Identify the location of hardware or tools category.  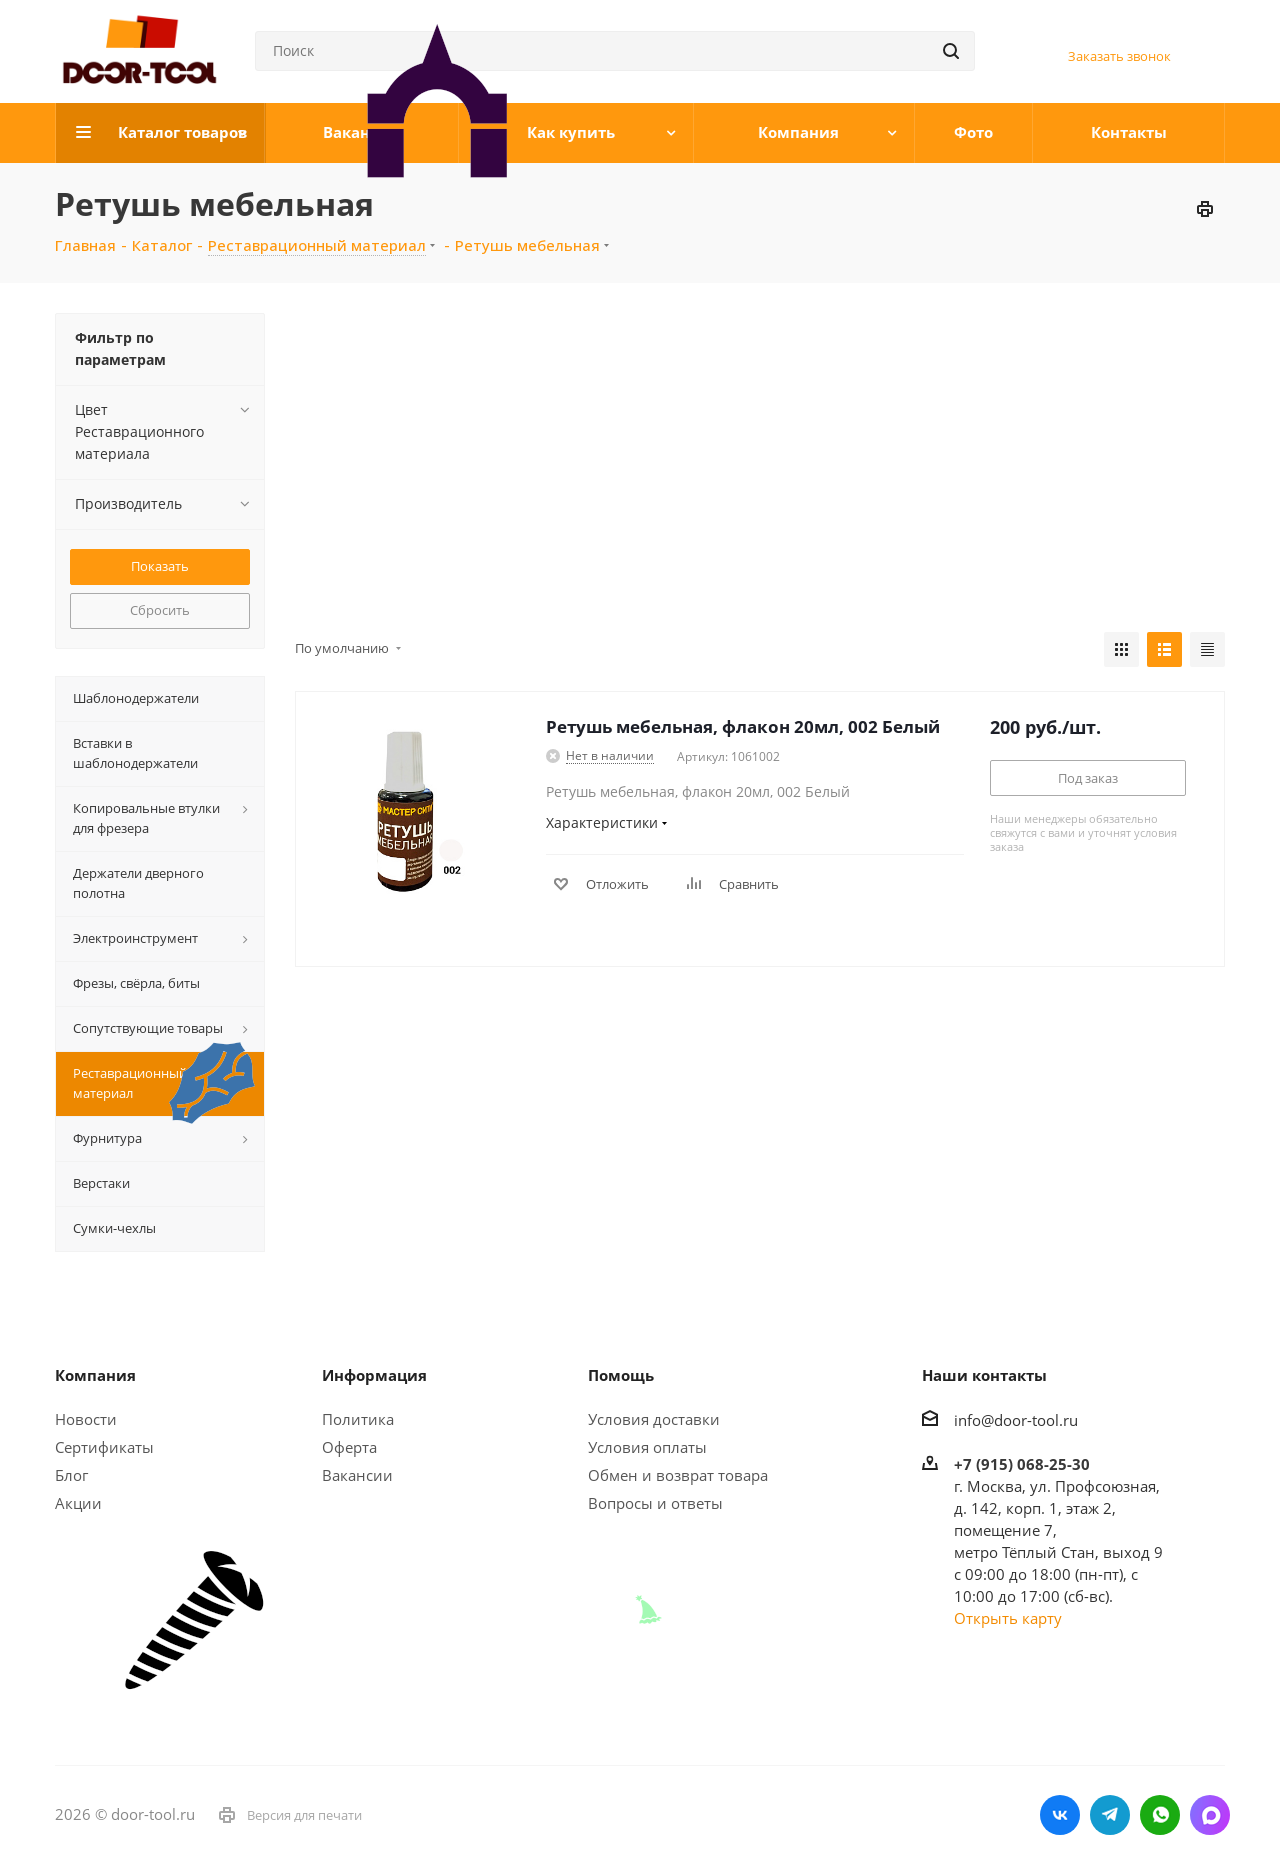
(193, 1619).